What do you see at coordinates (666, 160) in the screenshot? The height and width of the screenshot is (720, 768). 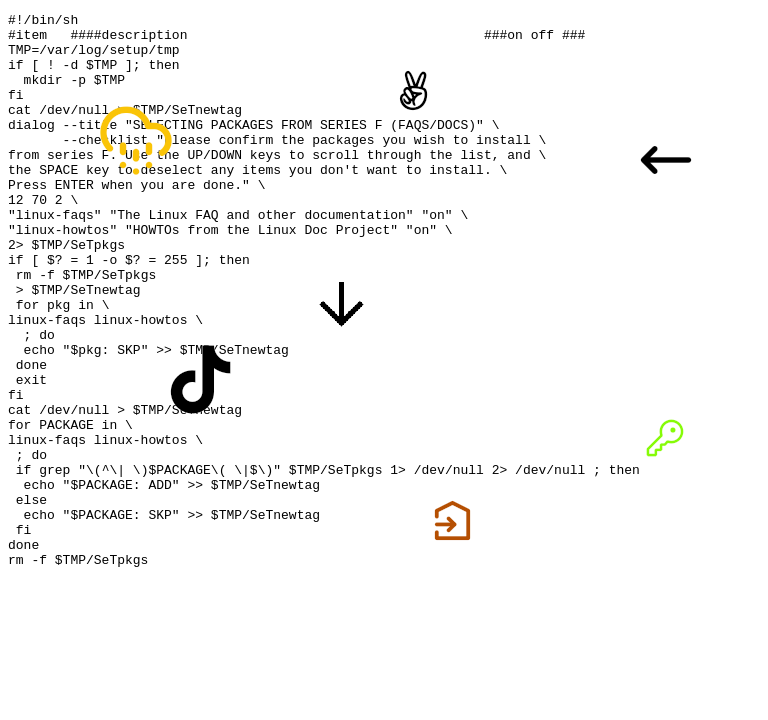 I see `go back to the previous page` at bounding box center [666, 160].